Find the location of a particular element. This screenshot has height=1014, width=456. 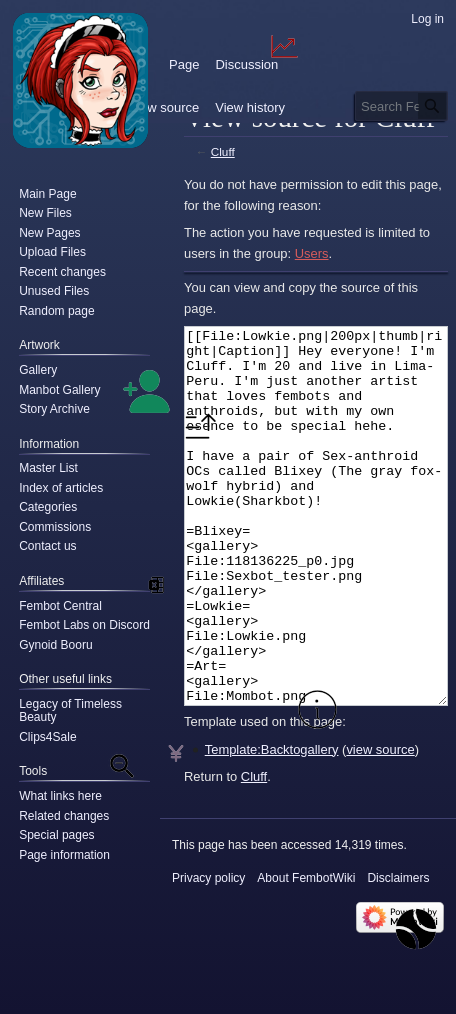

zoom out of the current view is located at coordinates (122, 766).